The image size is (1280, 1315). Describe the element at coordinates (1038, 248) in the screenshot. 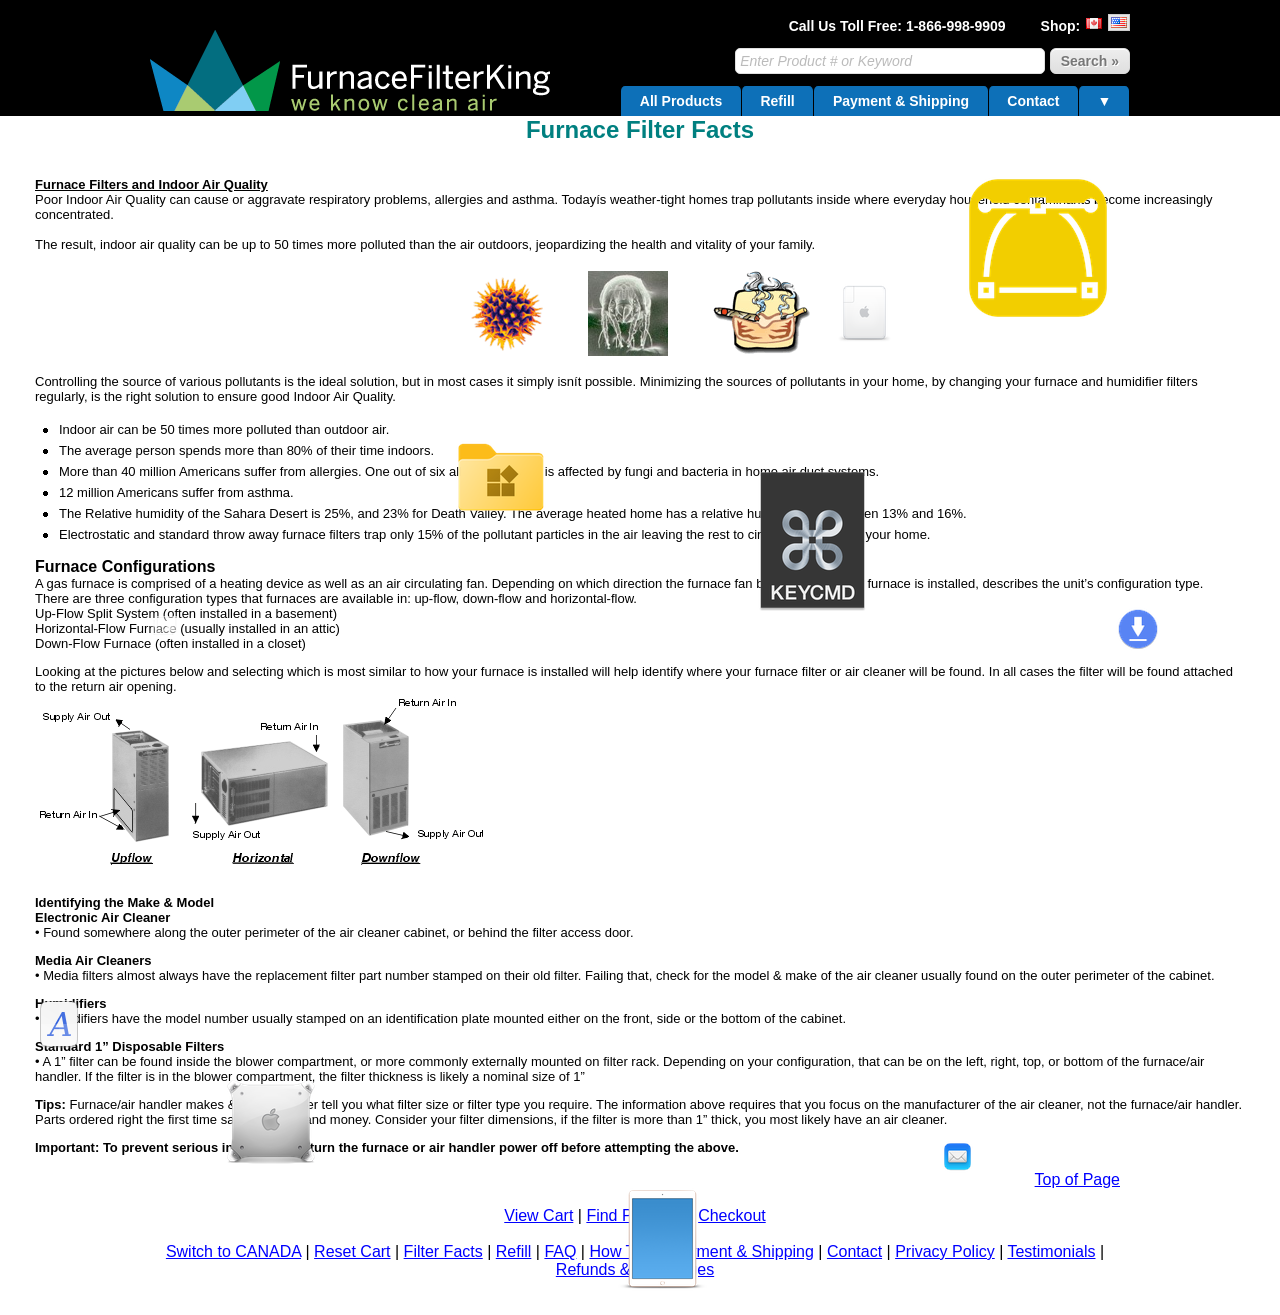

I see `access shape style library in iMovie` at that location.